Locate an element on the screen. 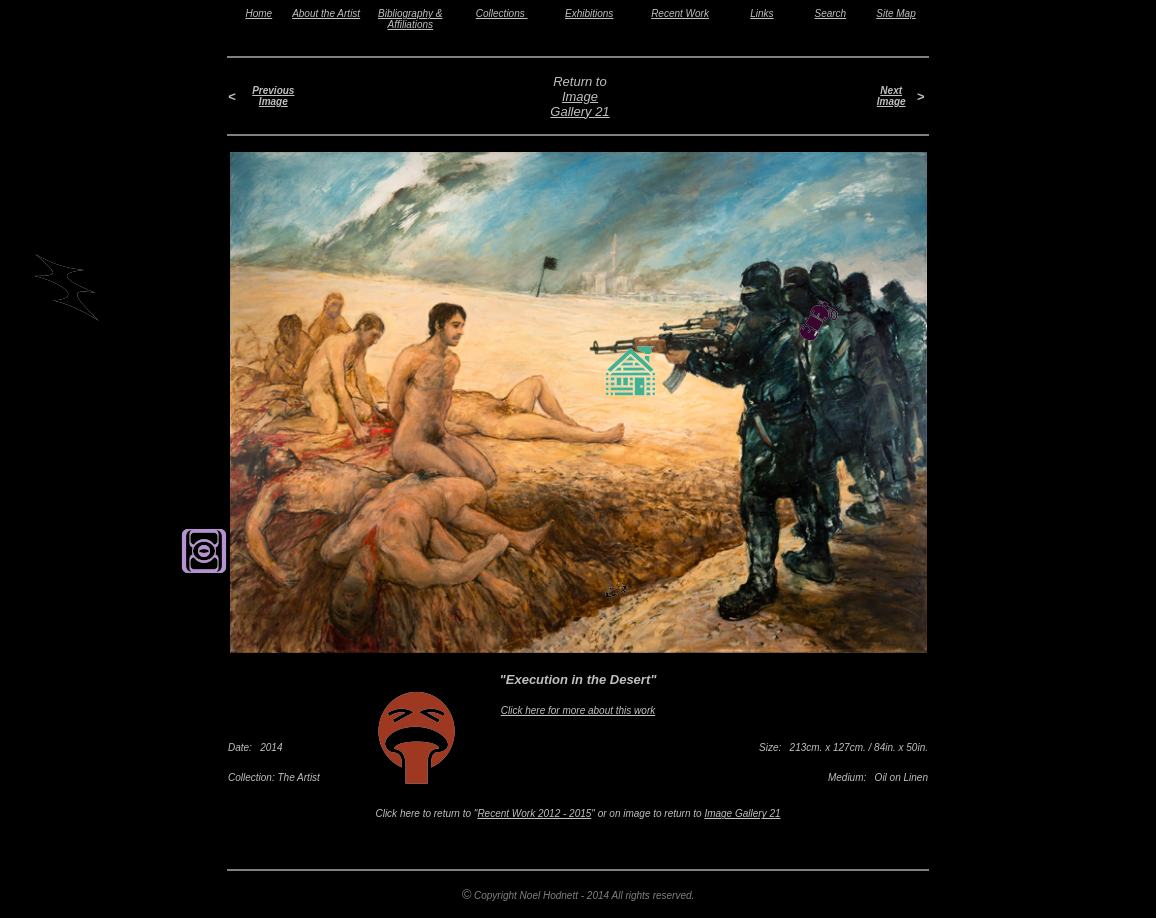 The height and width of the screenshot is (918, 1156). indicates a dizzy or stunned status effect is located at coordinates (616, 591).